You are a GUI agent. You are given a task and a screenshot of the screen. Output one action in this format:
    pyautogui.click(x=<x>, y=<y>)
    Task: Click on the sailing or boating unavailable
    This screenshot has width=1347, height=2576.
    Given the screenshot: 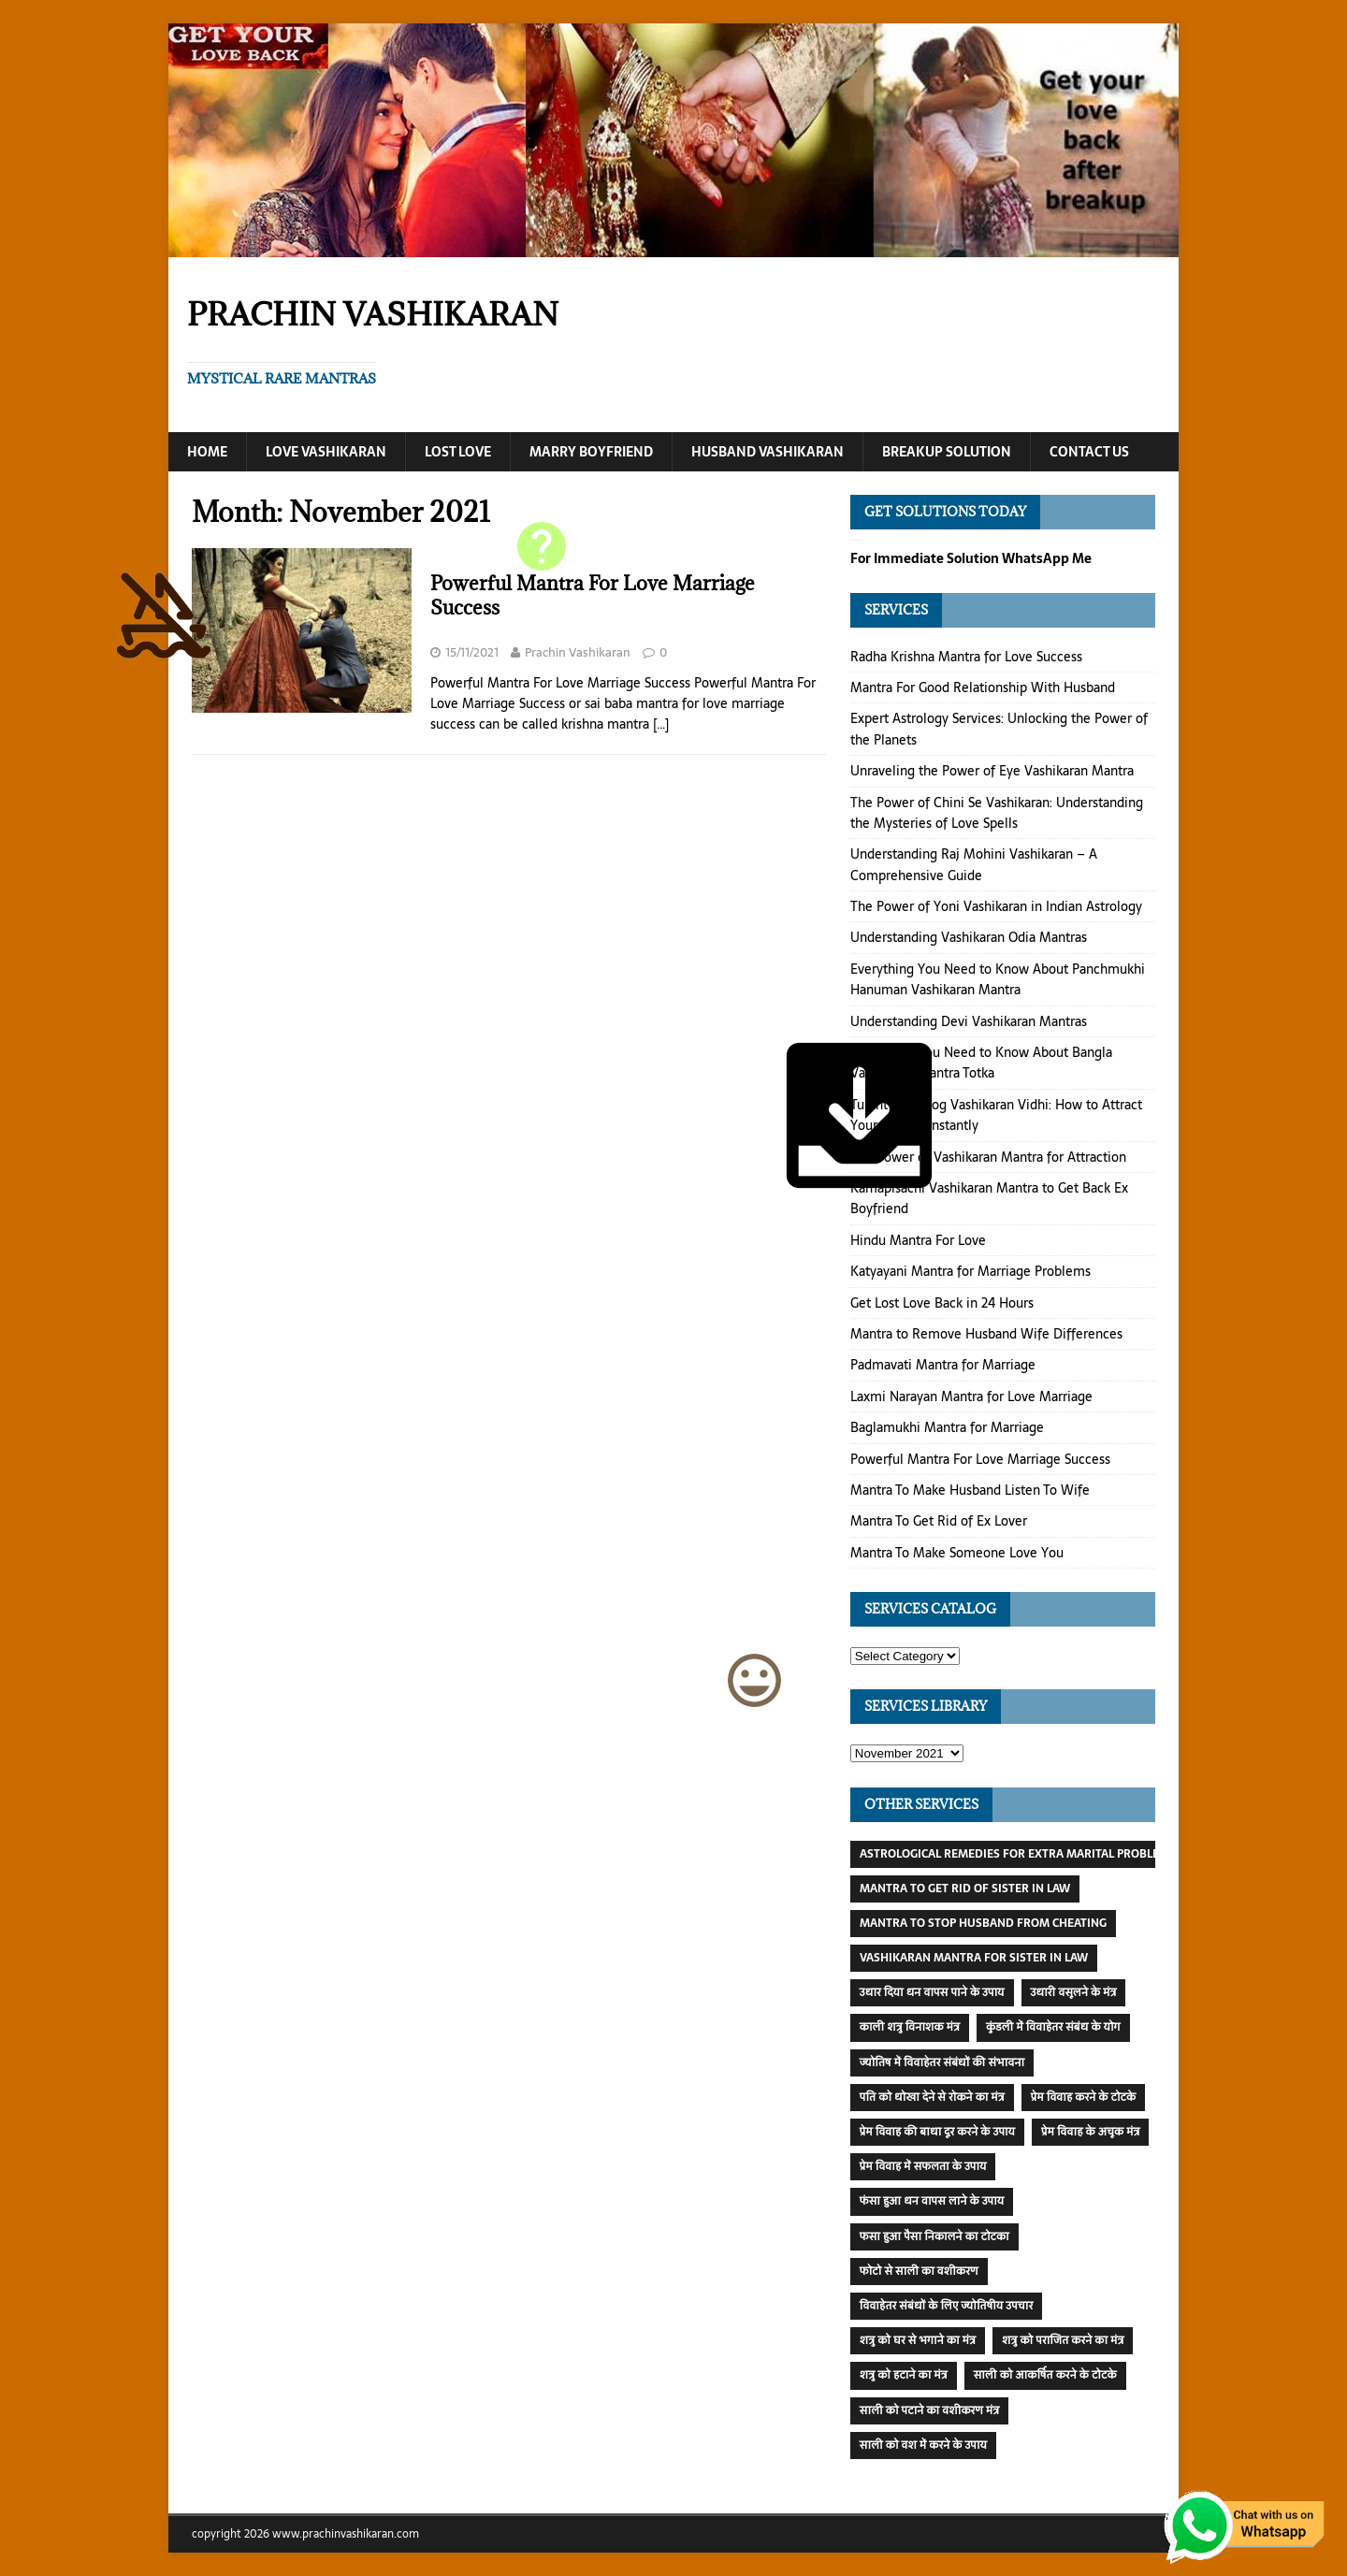 What is the action you would take?
    pyautogui.click(x=164, y=615)
    